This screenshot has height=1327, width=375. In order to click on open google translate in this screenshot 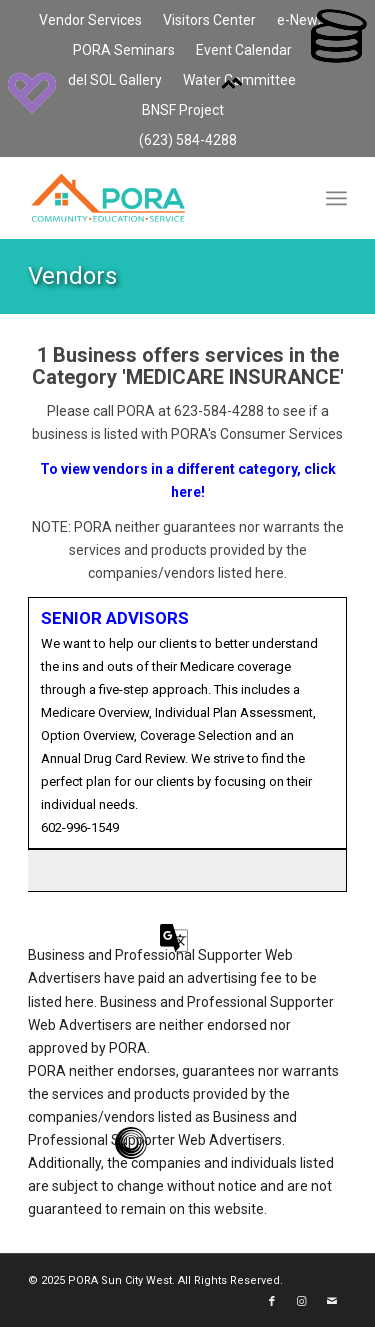, I will do `click(174, 938)`.